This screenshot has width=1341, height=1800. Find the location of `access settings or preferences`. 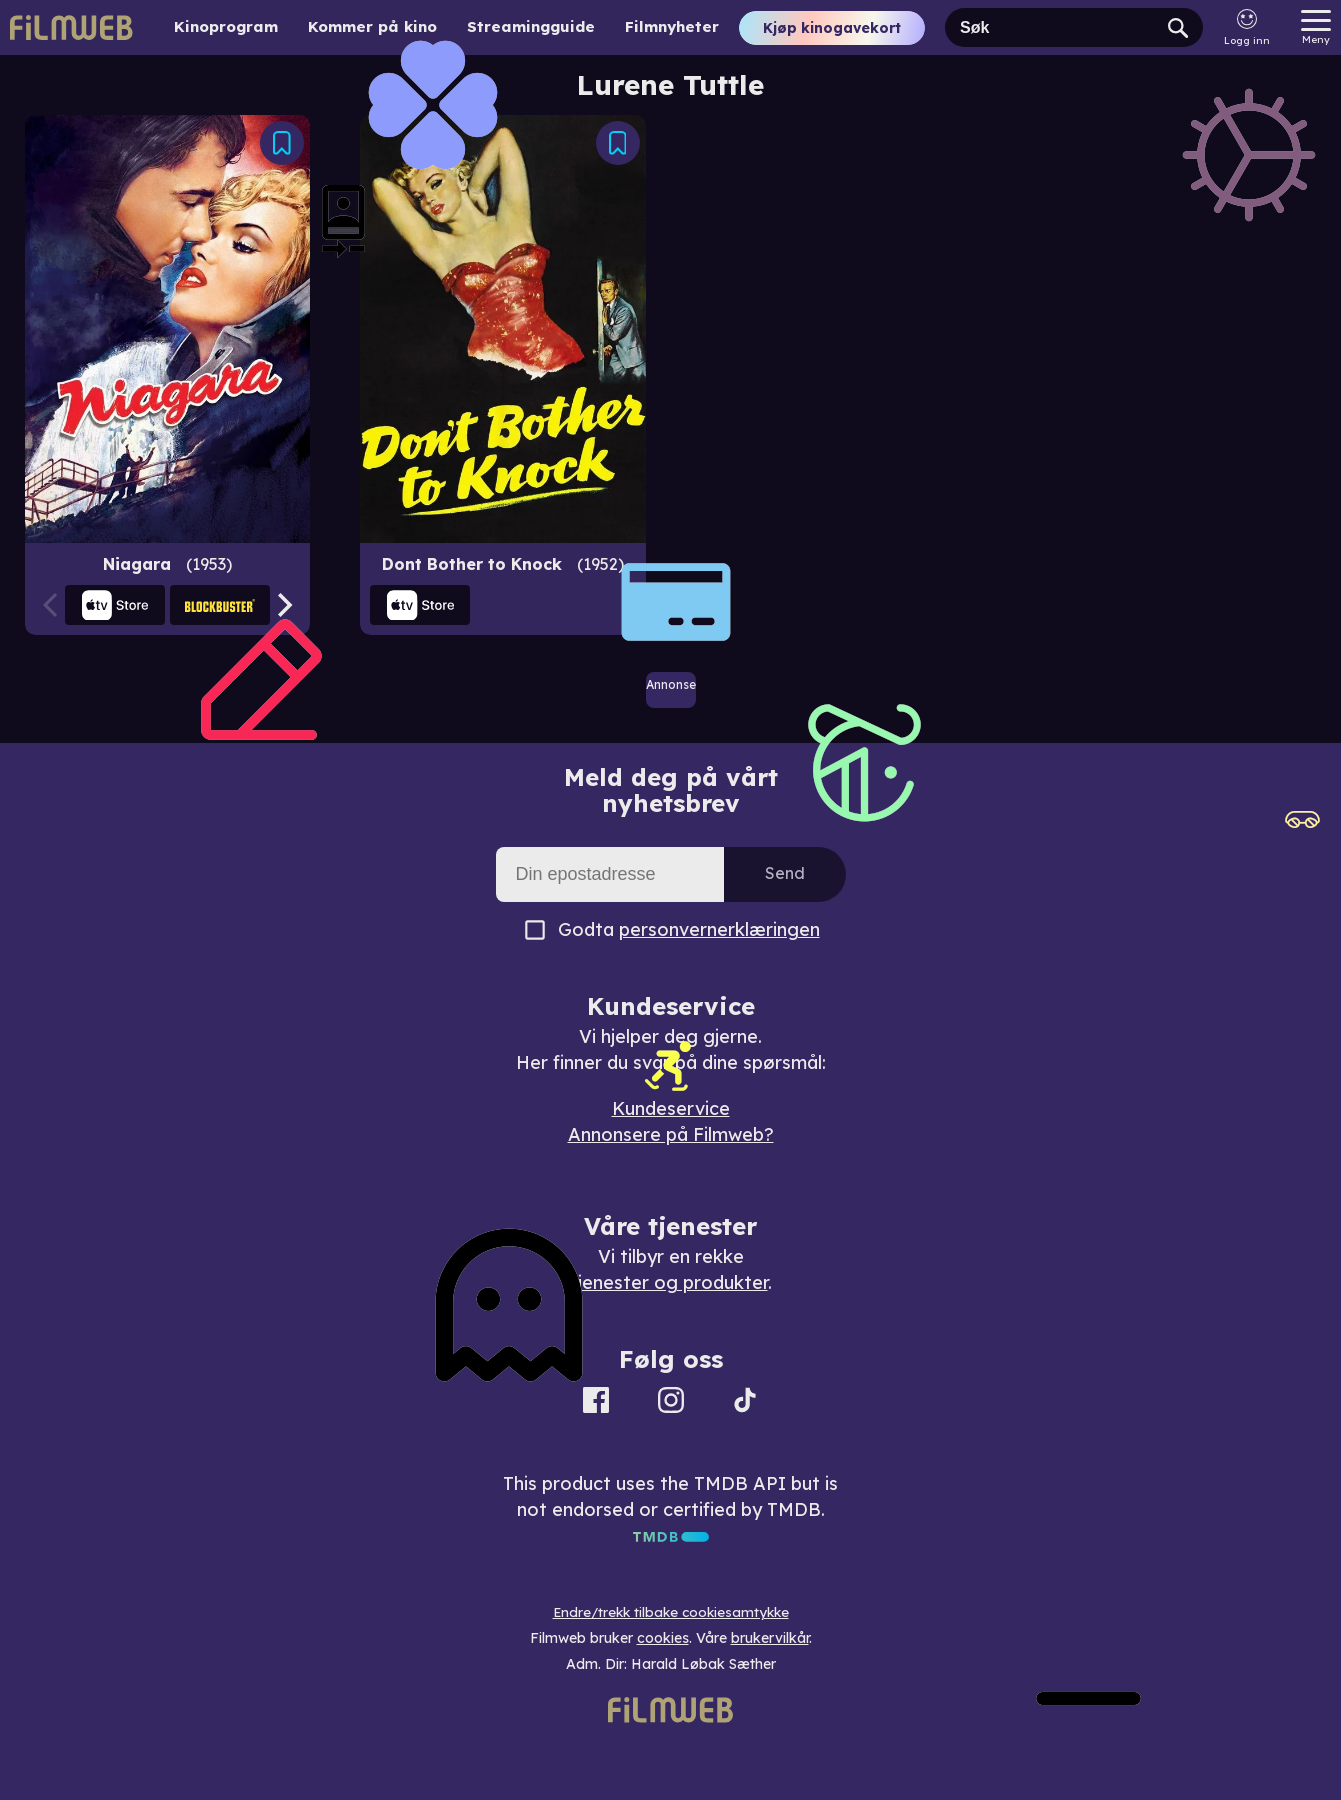

access settings or preferences is located at coordinates (1249, 155).